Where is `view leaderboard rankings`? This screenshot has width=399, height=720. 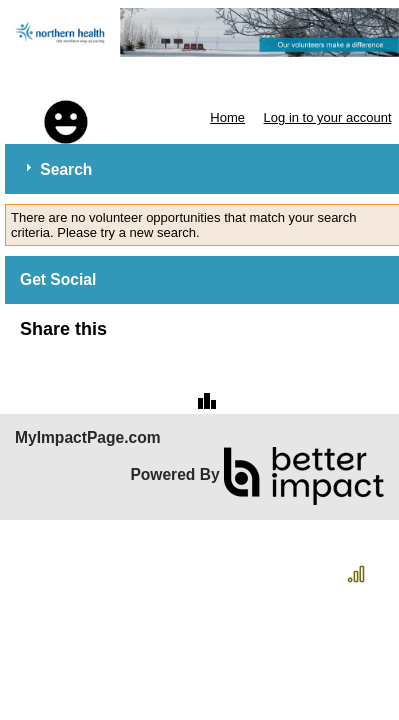
view leaderboard rankings is located at coordinates (207, 401).